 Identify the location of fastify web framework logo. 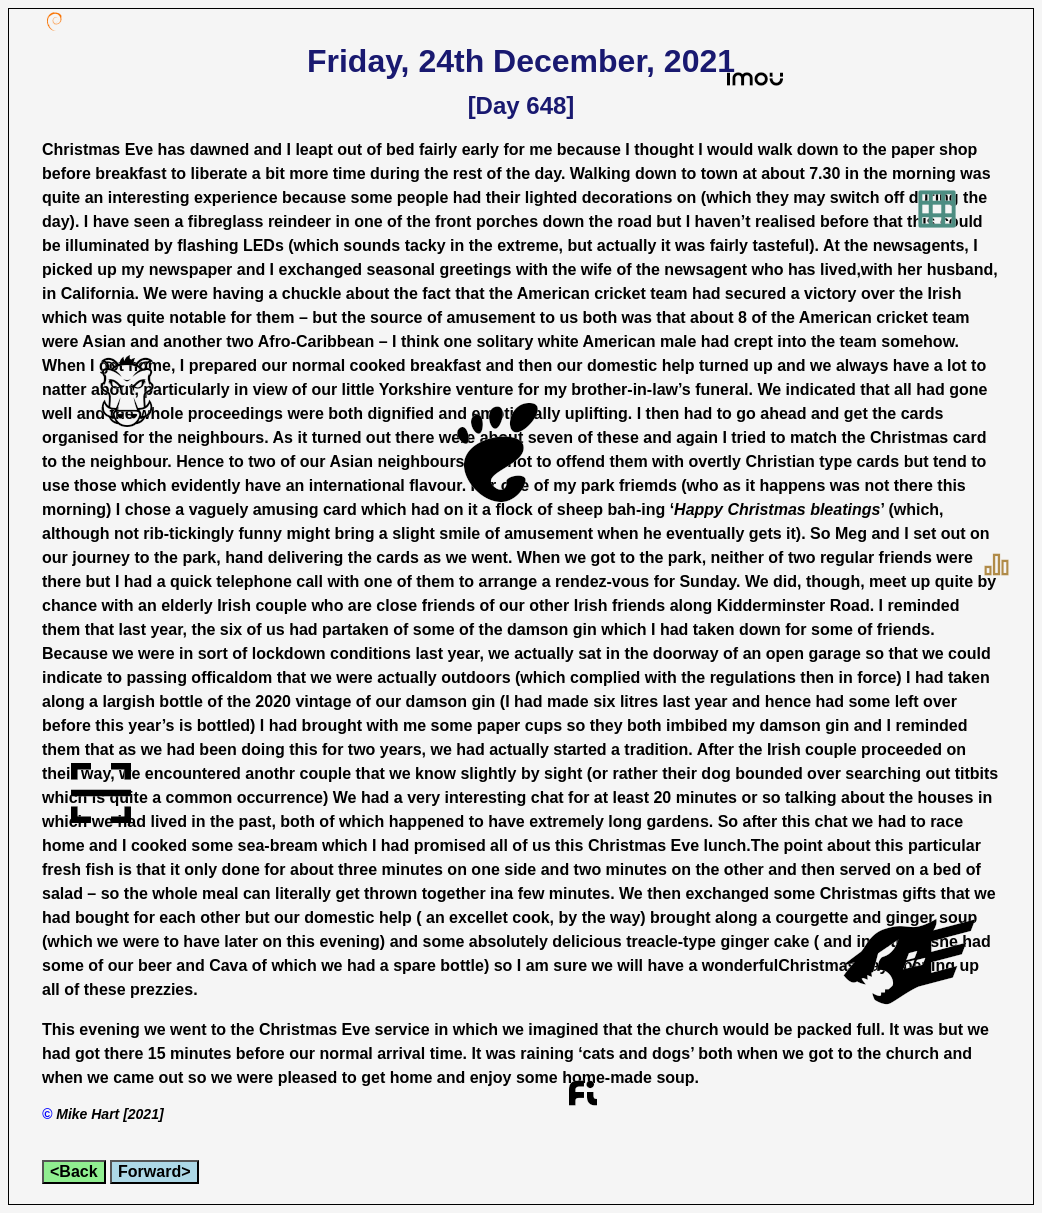
(908, 961).